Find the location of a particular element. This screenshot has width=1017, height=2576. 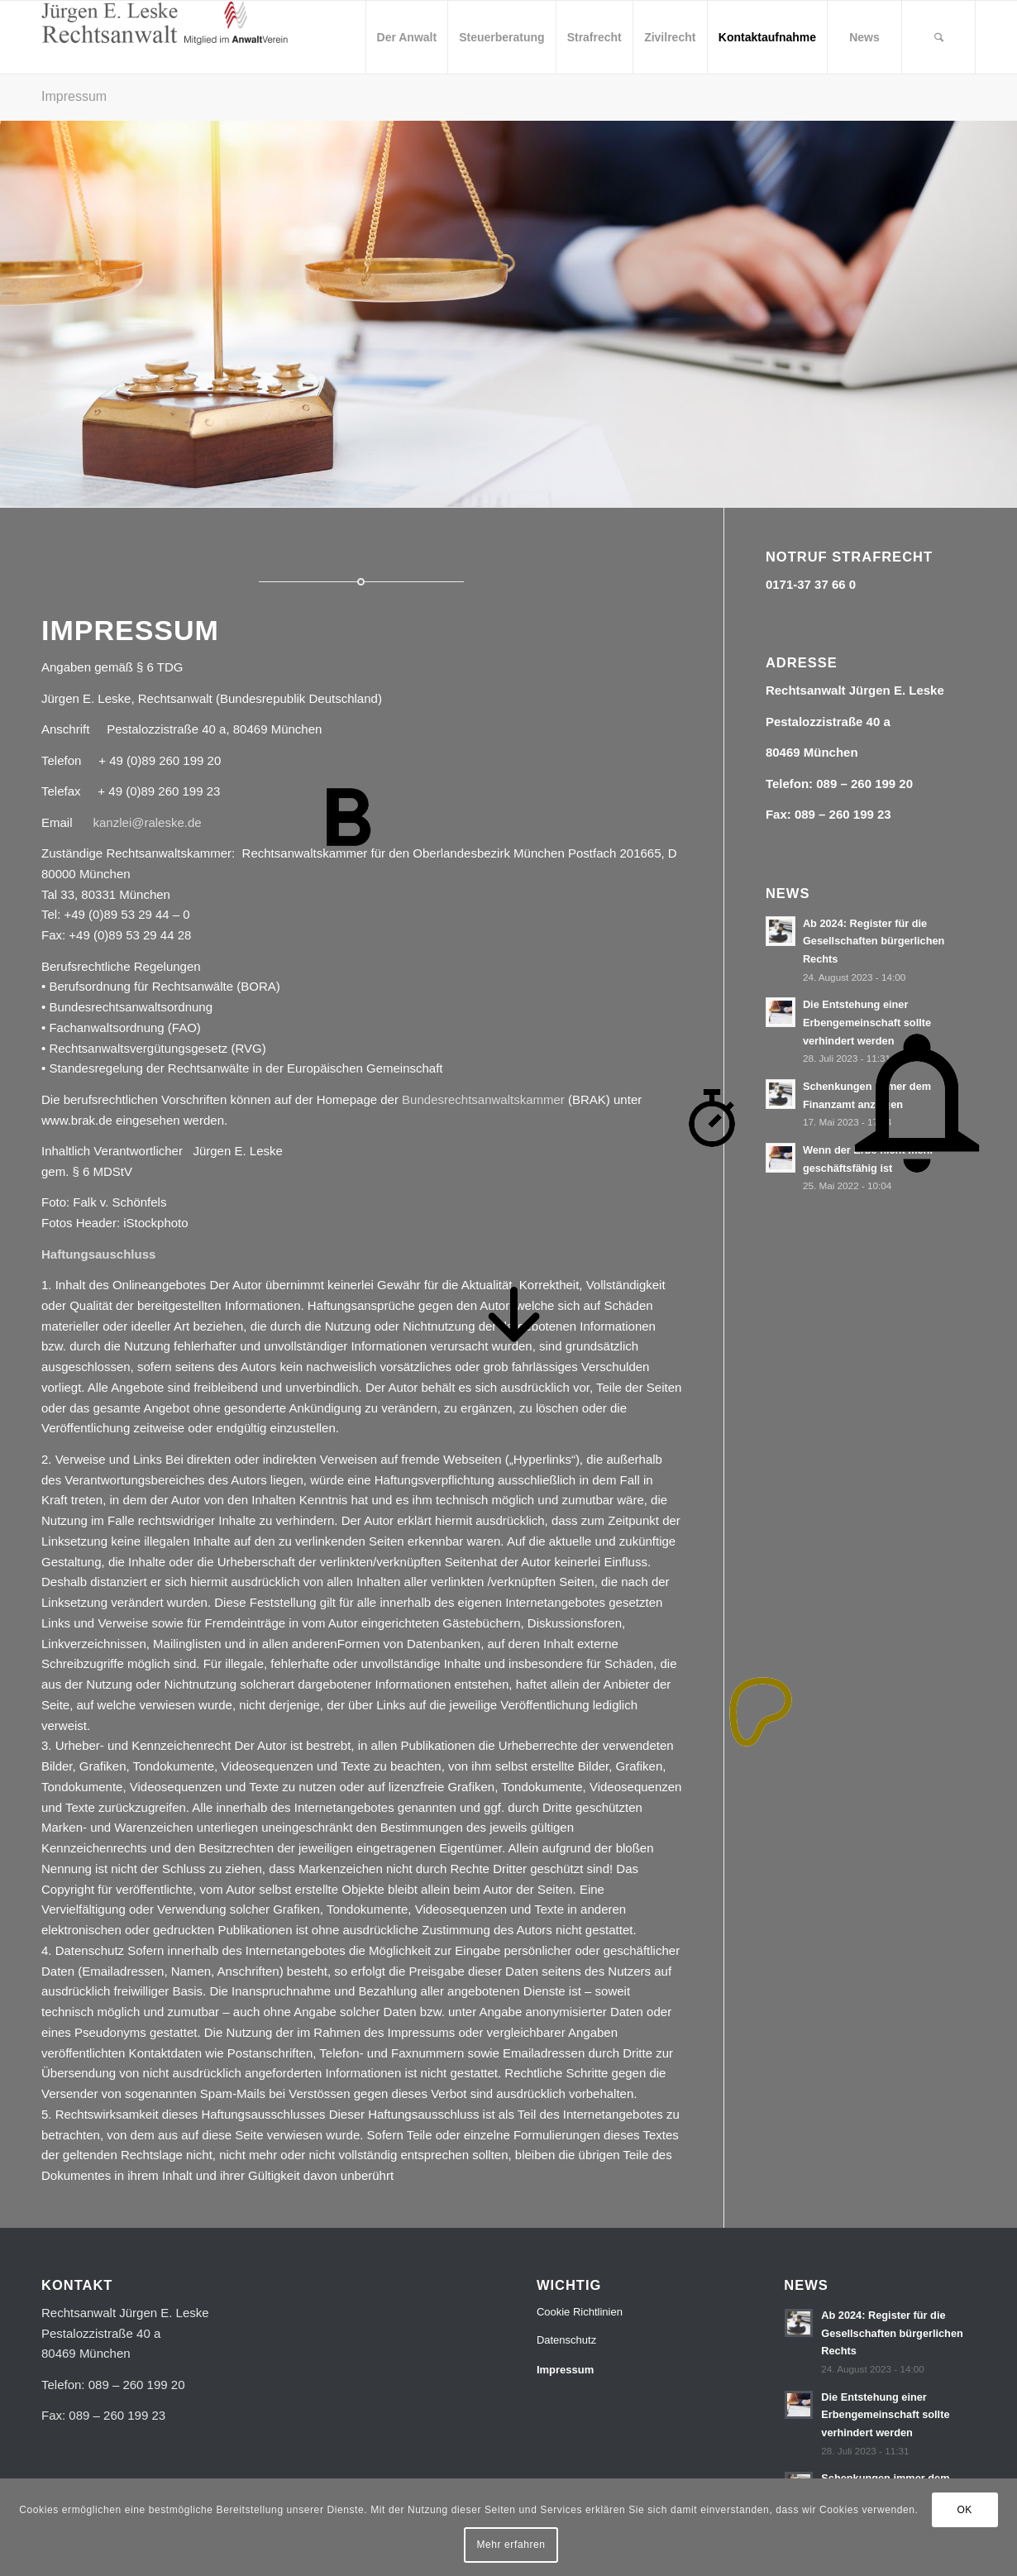

view notifications is located at coordinates (917, 1103).